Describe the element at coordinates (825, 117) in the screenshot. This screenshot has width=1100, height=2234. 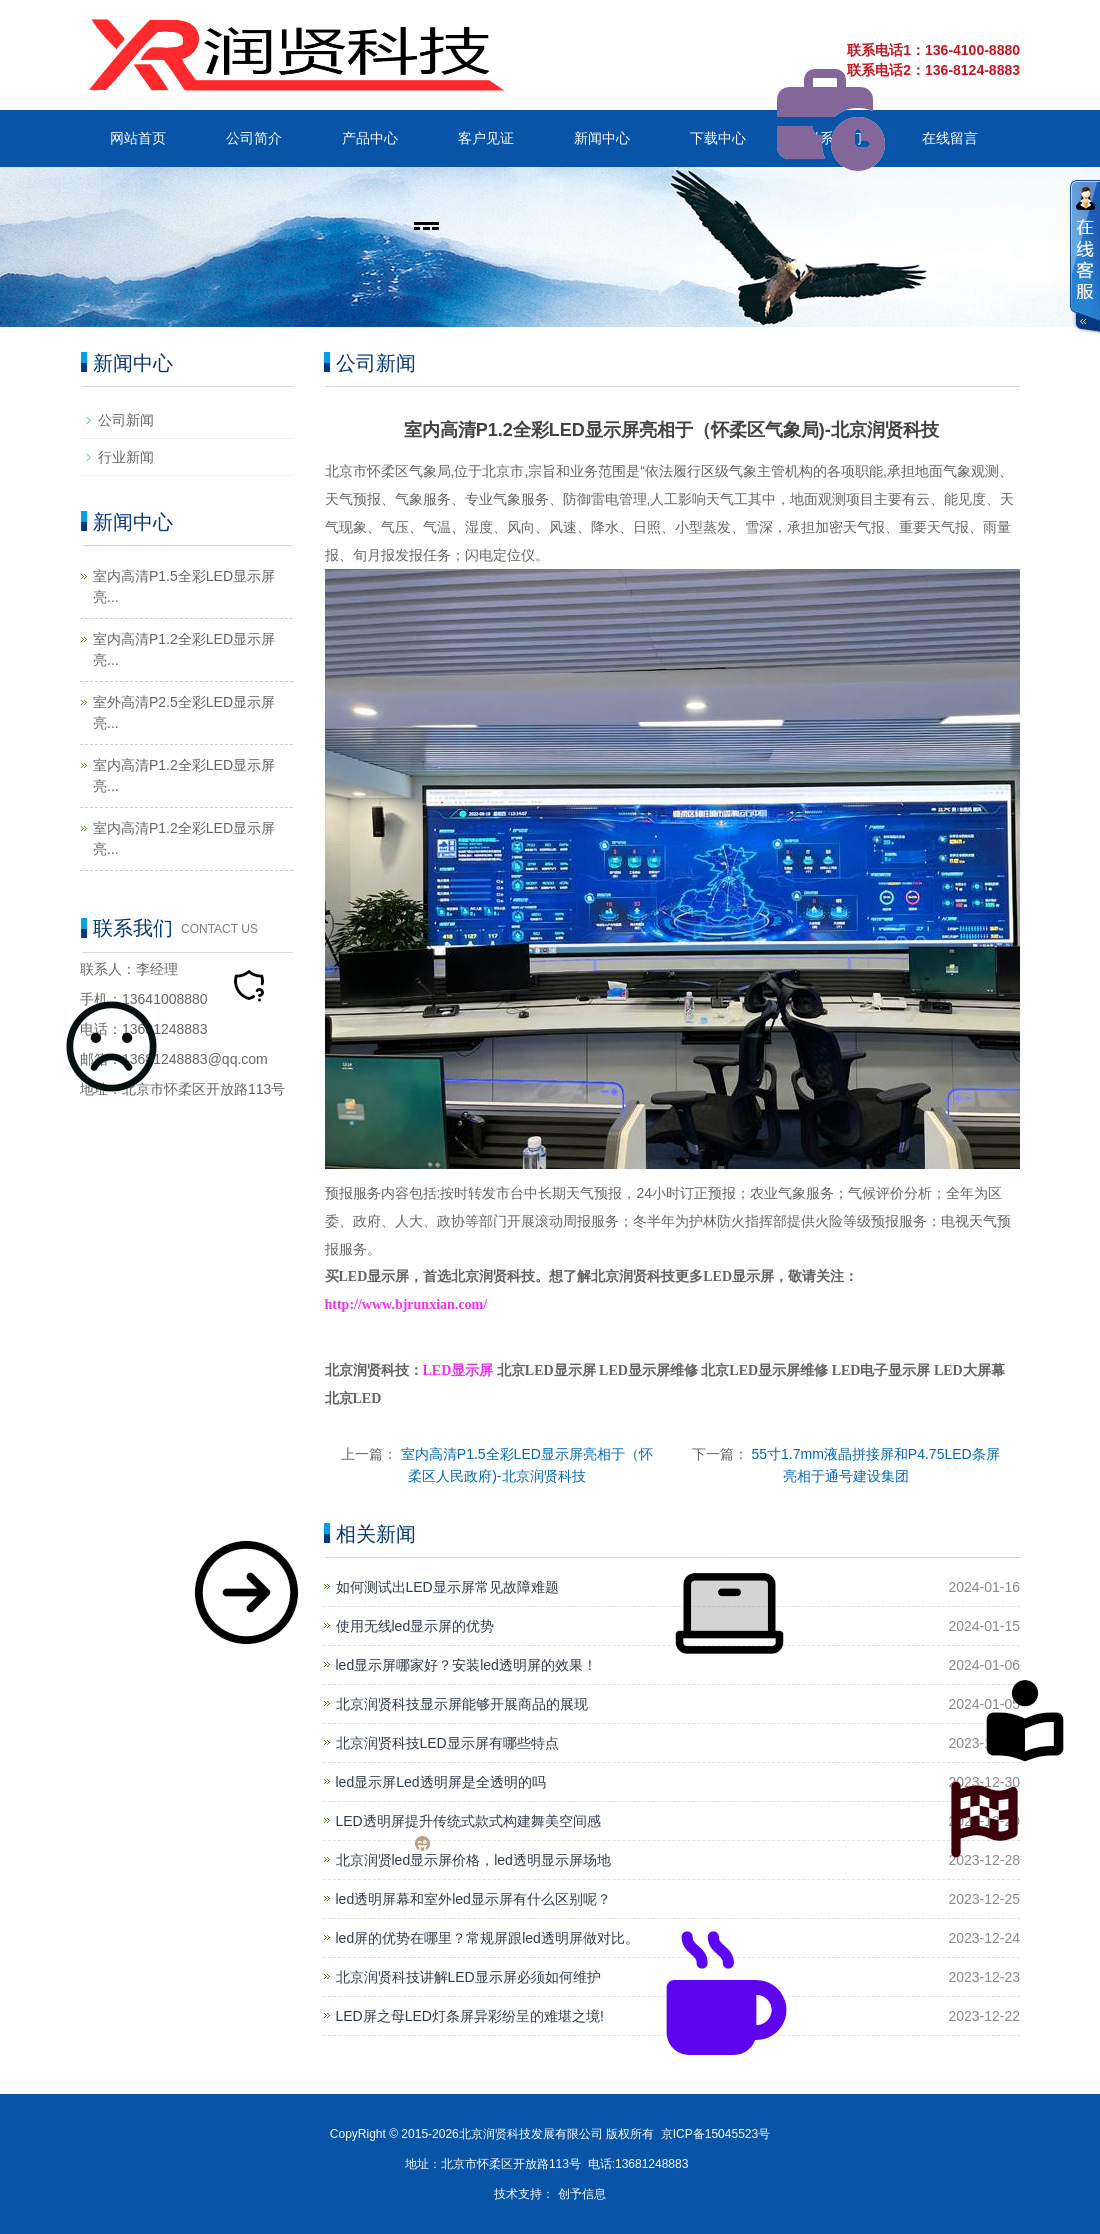
I see `view business hours or schedule` at that location.